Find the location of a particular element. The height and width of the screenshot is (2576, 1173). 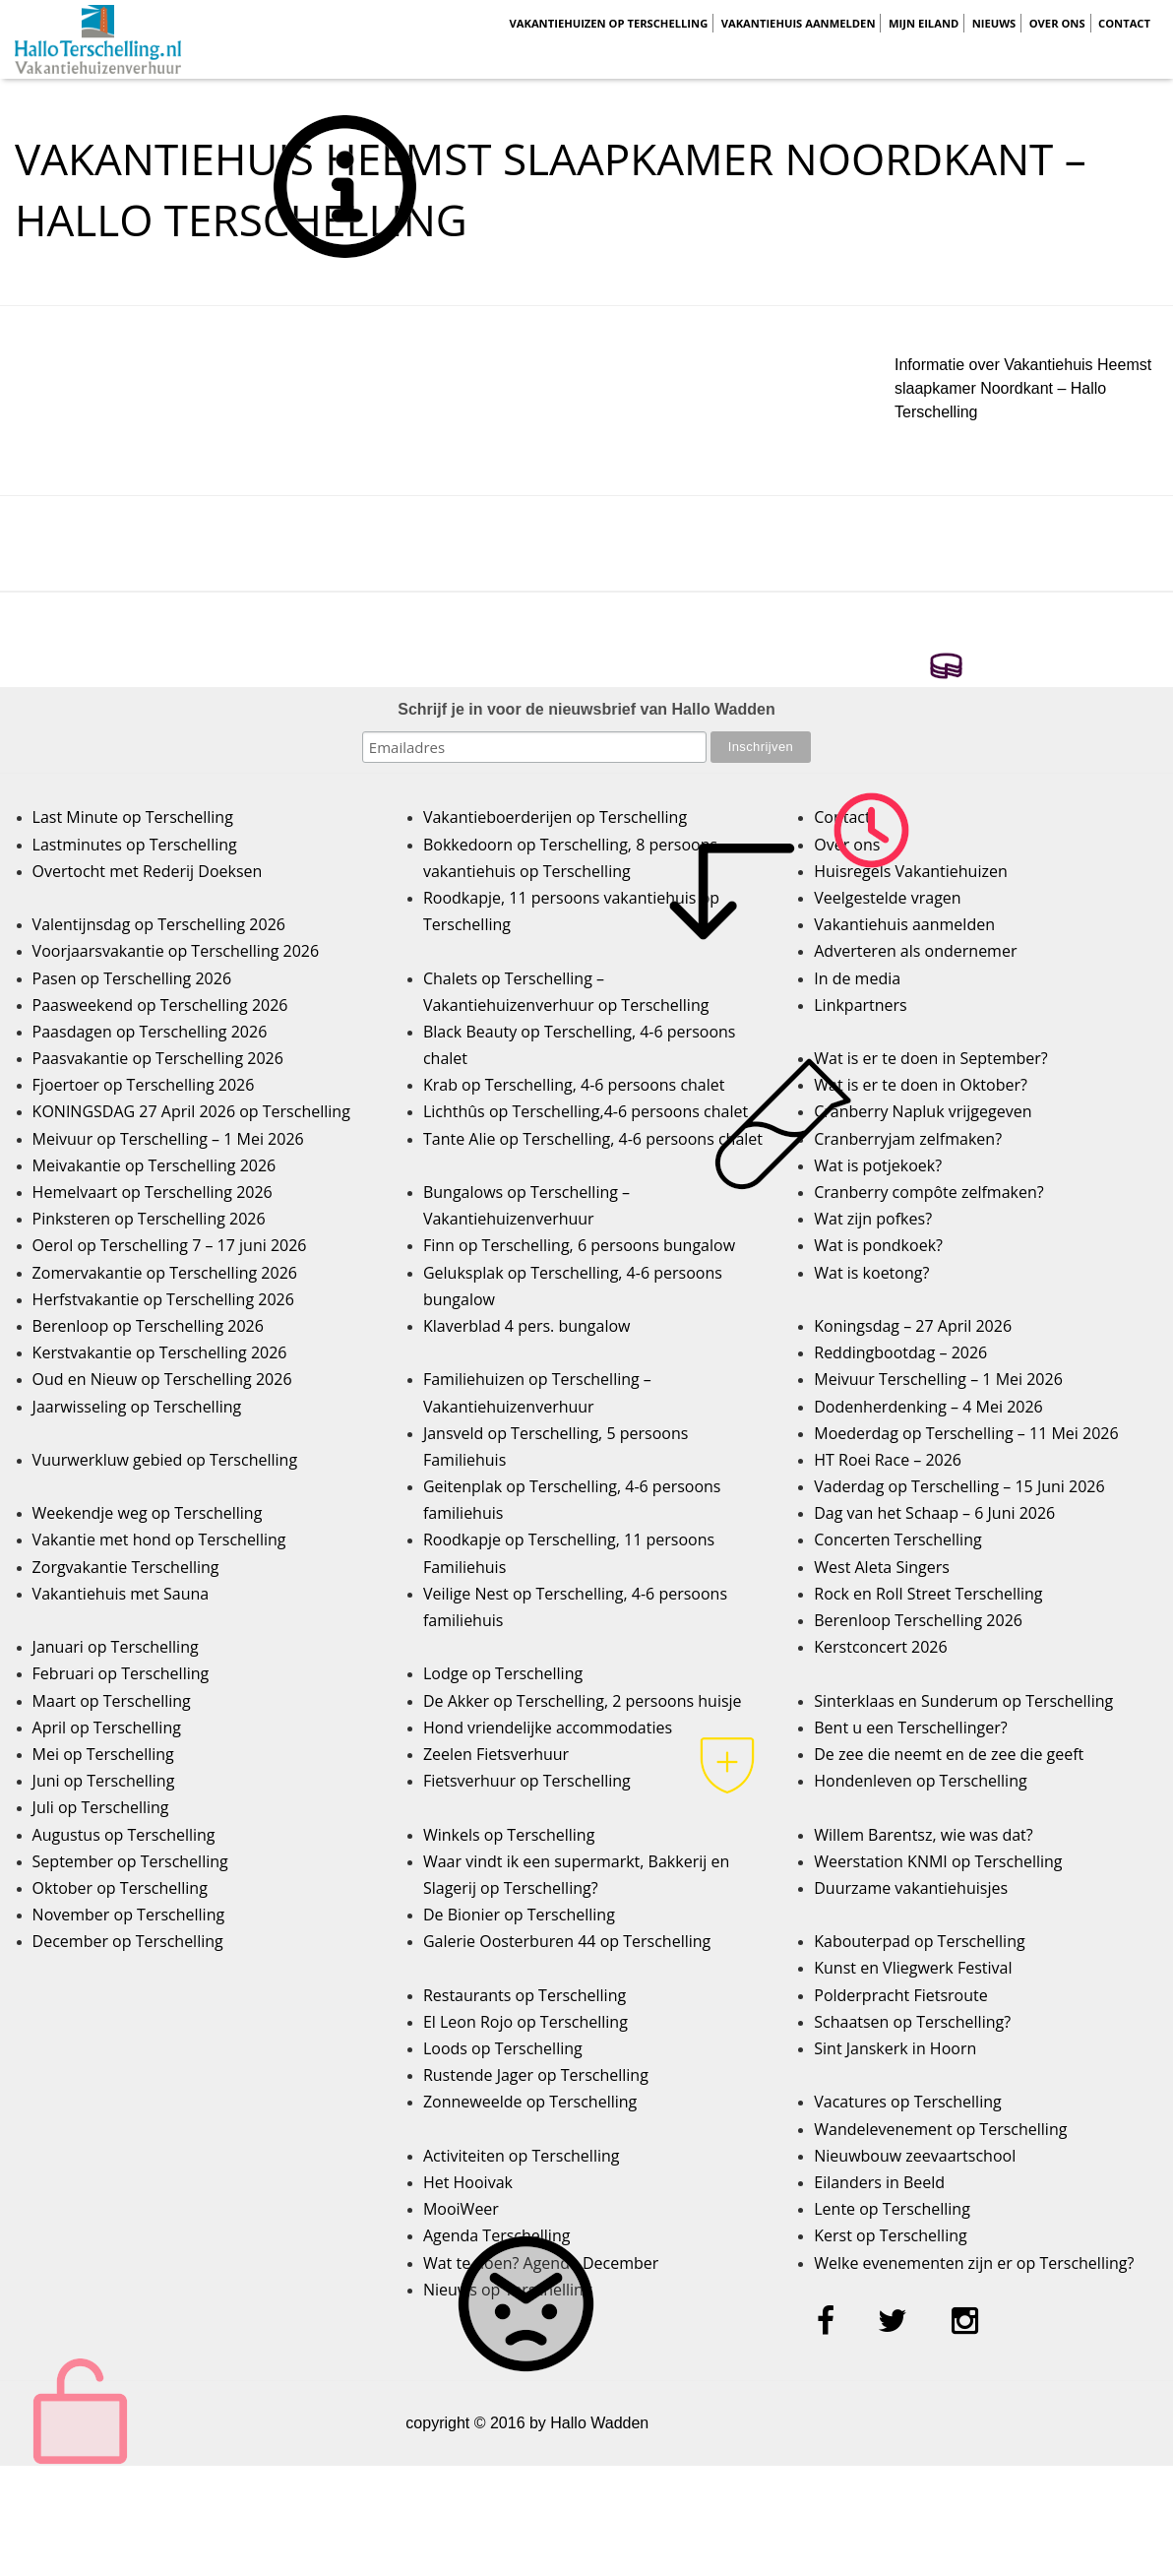

view more information or details is located at coordinates (344, 186).